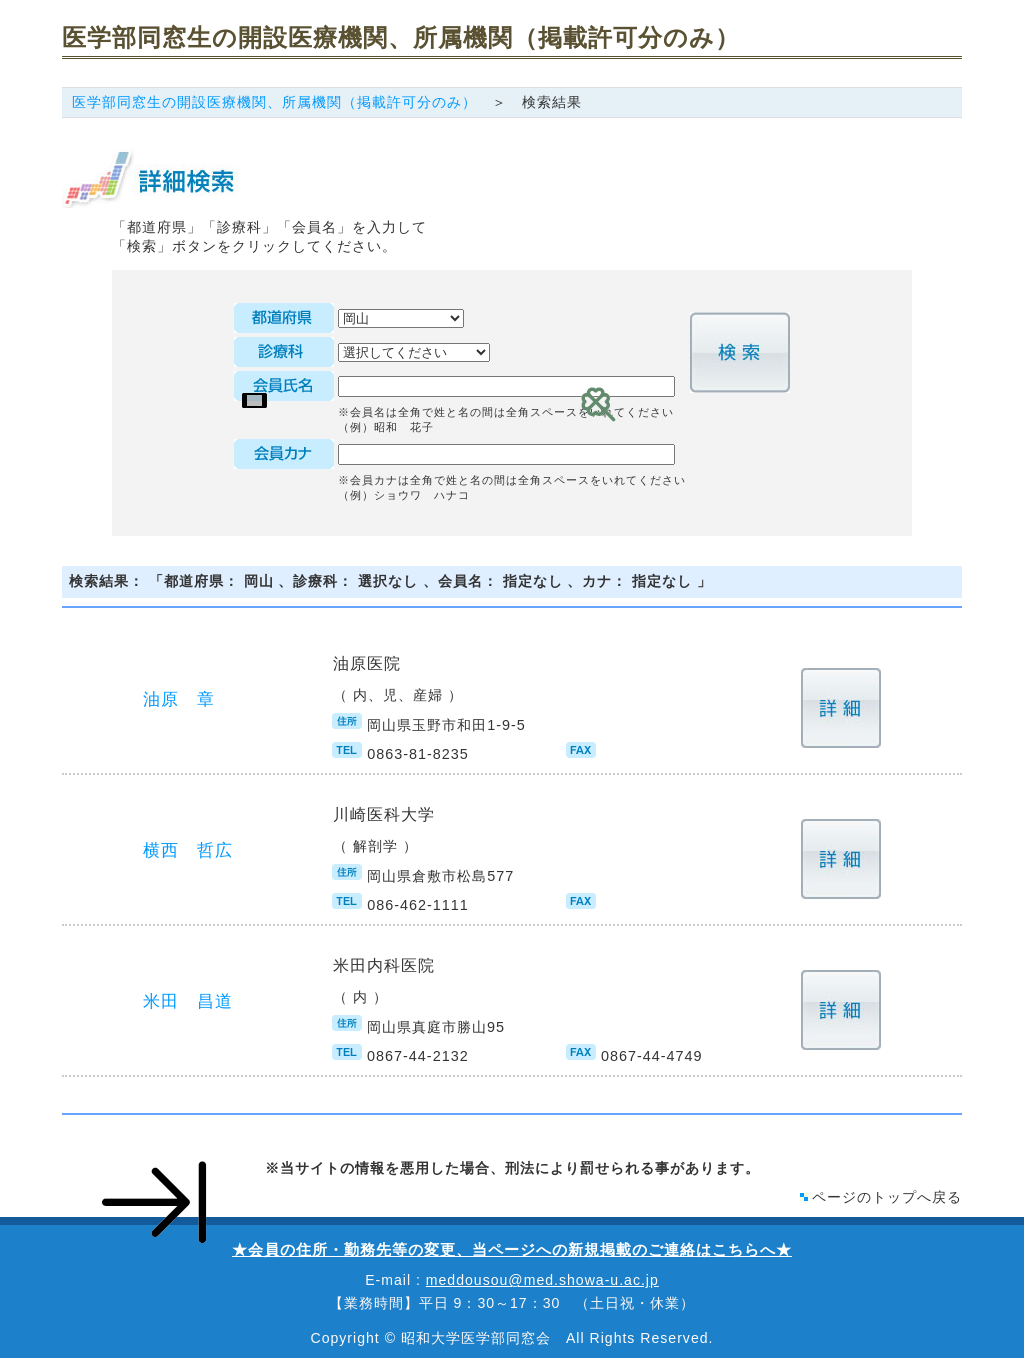  Describe the element at coordinates (597, 403) in the screenshot. I see `indicates luck or bonus feature` at that location.